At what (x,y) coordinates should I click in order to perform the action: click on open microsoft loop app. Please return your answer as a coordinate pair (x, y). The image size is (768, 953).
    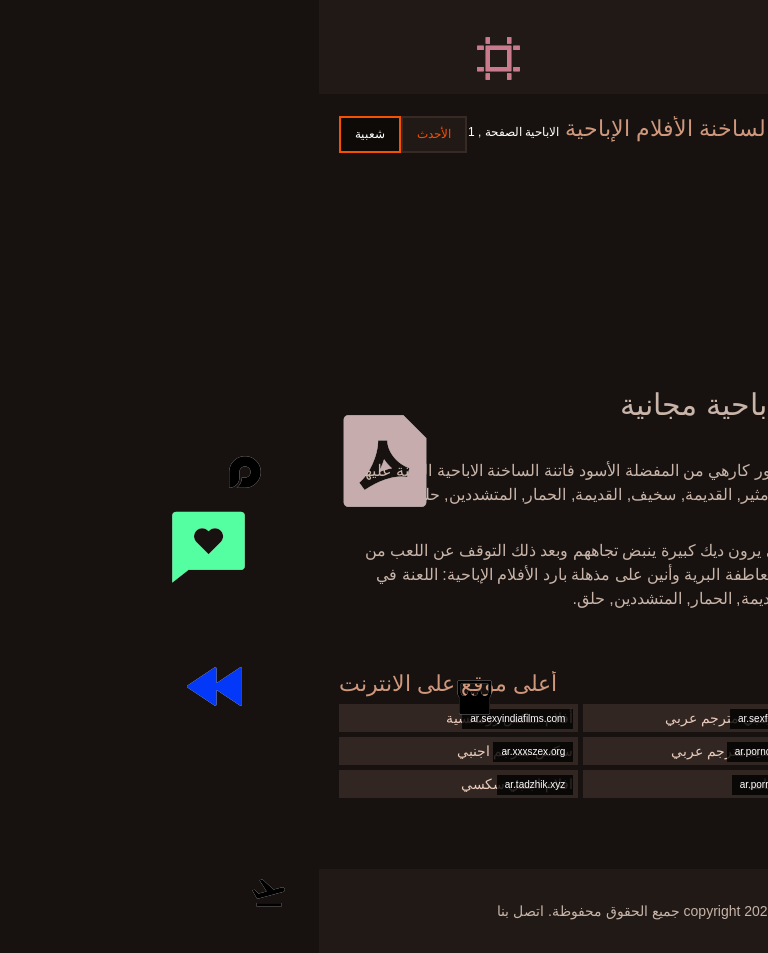
    Looking at the image, I should click on (245, 472).